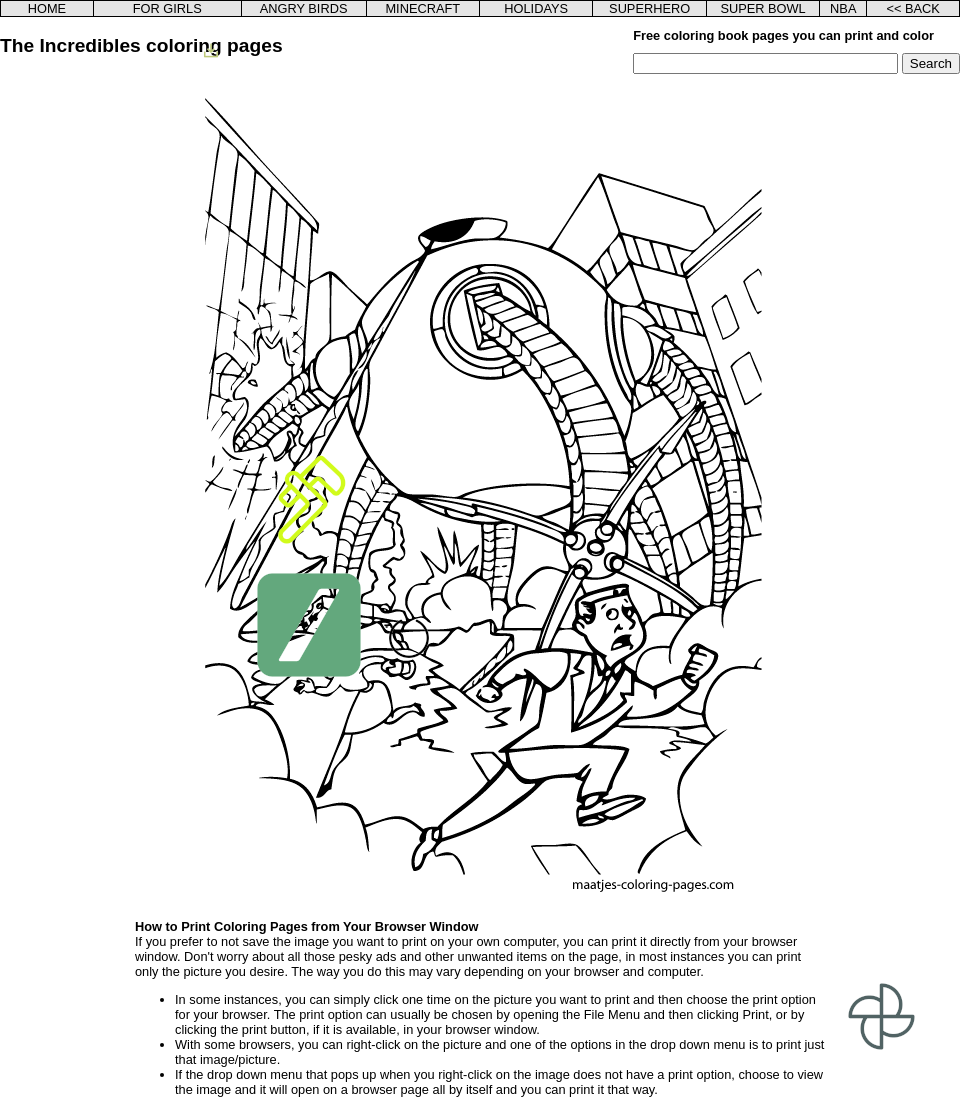 Image resolution: width=960 pixels, height=1113 pixels. What do you see at coordinates (309, 625) in the screenshot?
I see `access slash commands` at bounding box center [309, 625].